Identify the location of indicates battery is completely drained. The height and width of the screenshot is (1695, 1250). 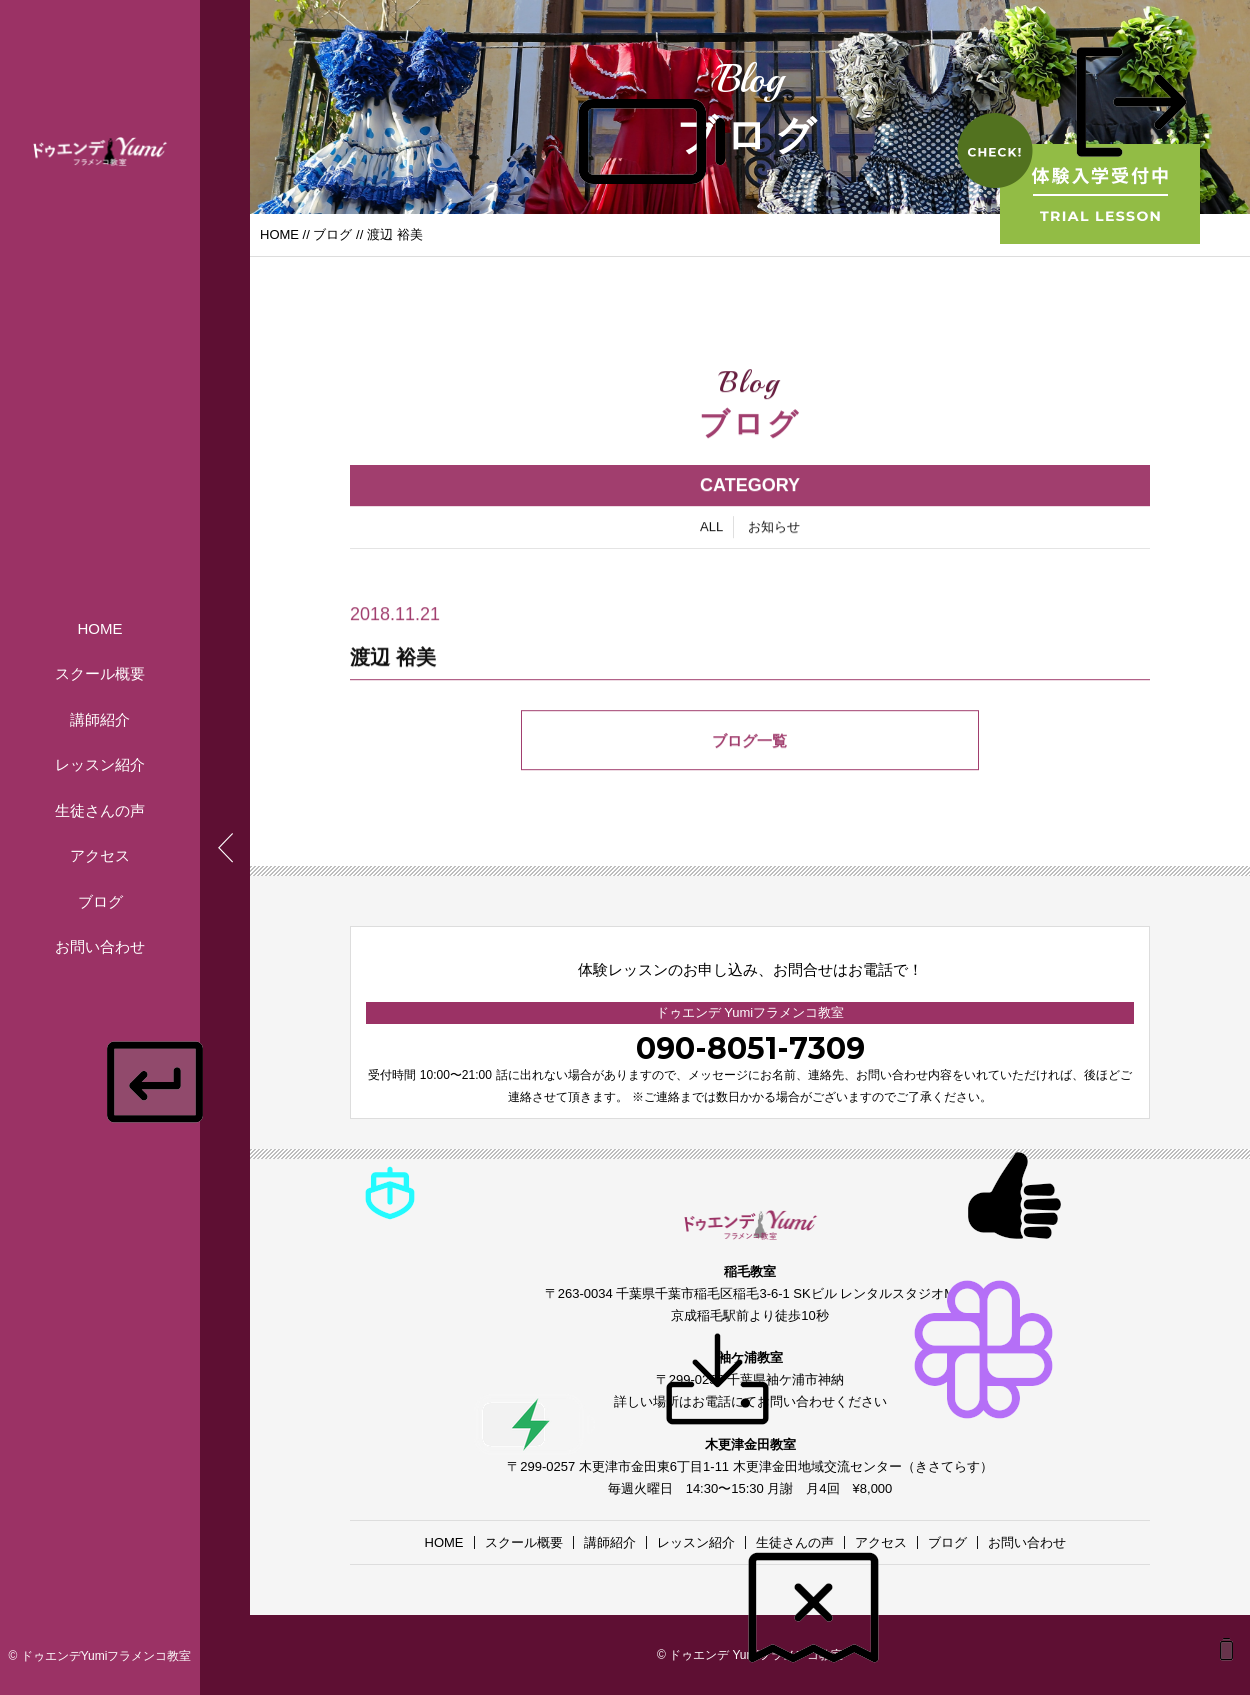
(1226, 1649).